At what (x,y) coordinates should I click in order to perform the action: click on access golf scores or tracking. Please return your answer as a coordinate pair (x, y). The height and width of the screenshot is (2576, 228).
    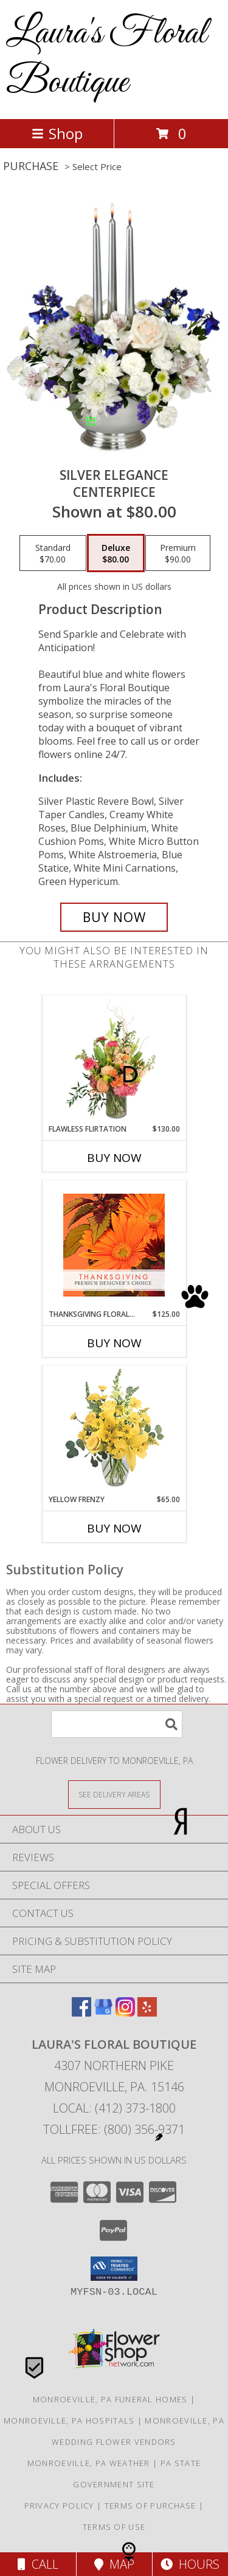
    Looking at the image, I should click on (129, 2552).